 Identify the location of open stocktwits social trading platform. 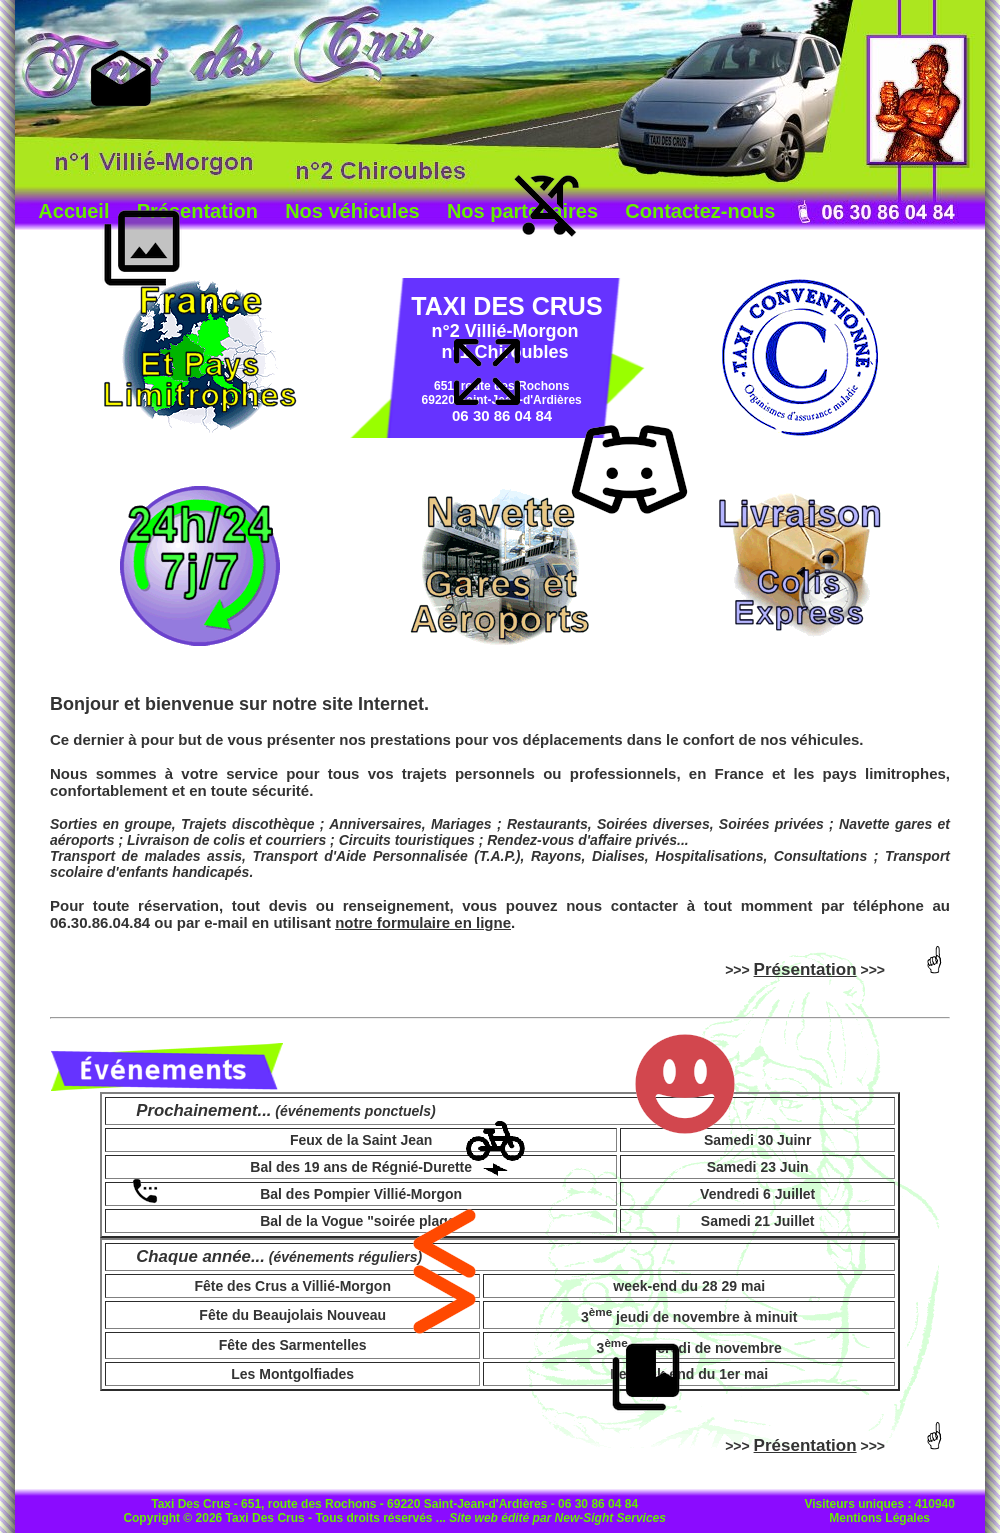
(444, 1271).